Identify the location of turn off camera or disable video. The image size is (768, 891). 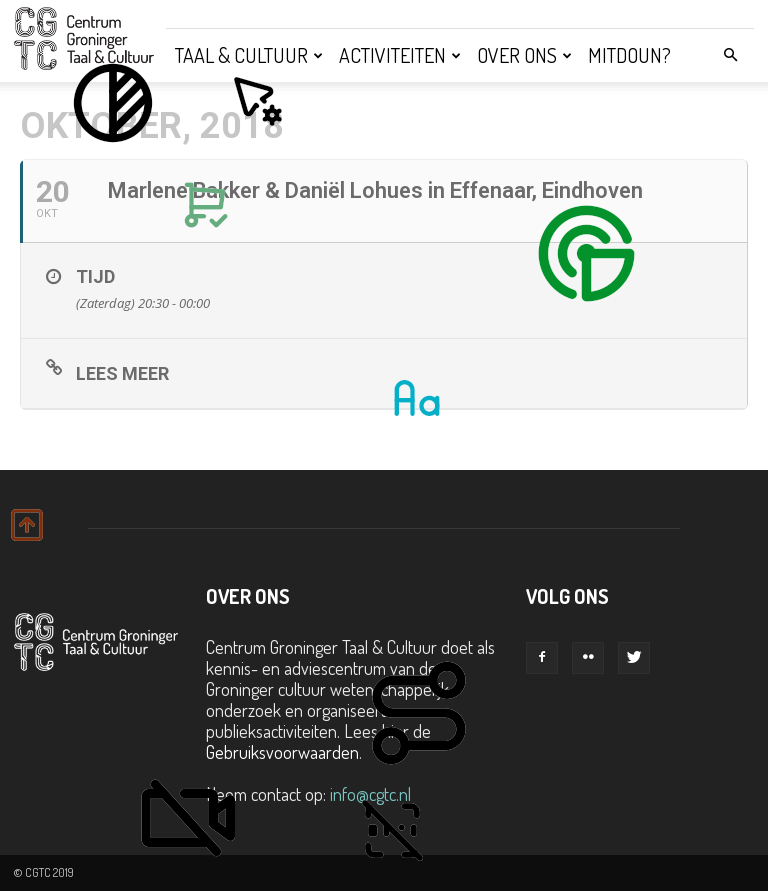
(186, 818).